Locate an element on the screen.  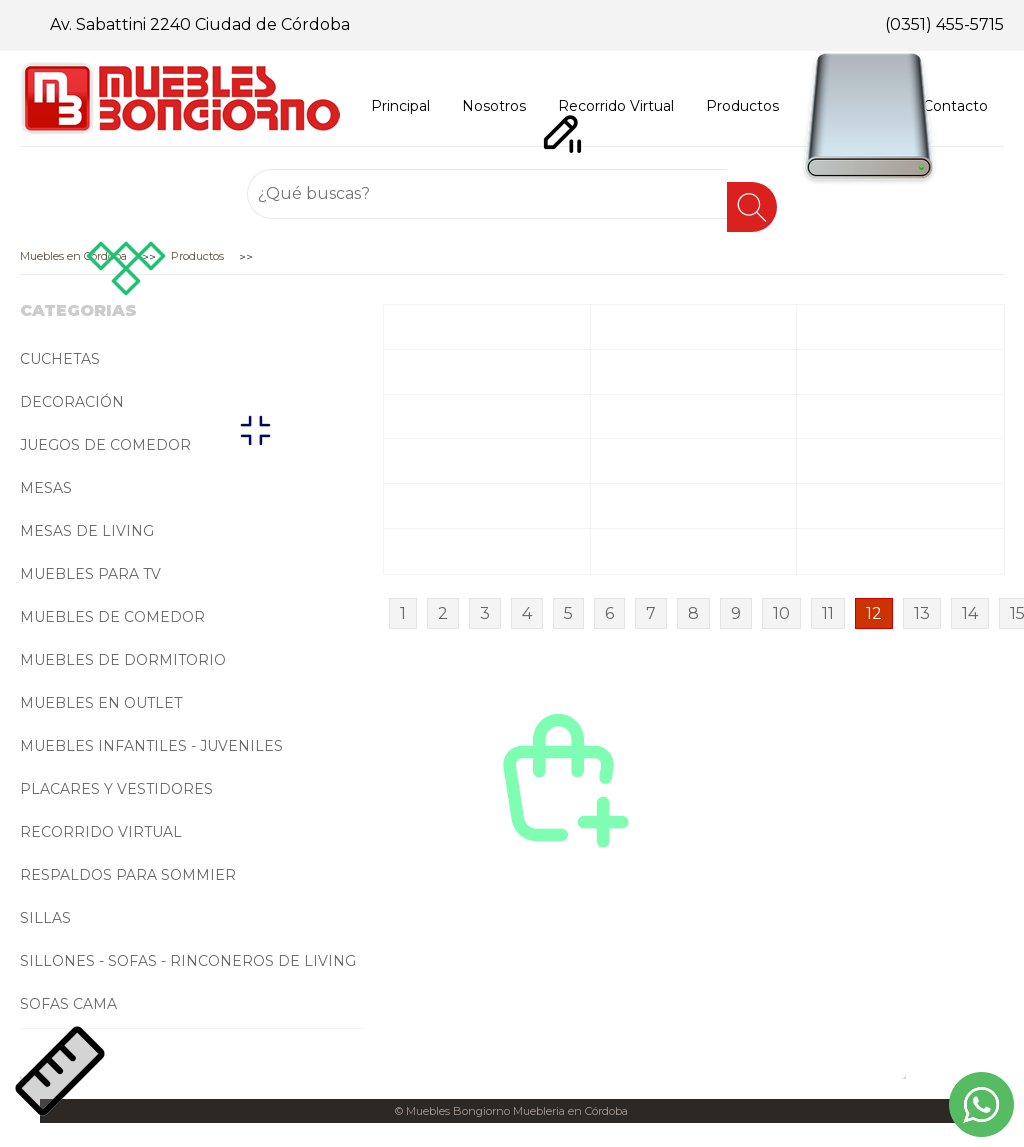
open the Tidal music streaming app is located at coordinates (126, 266).